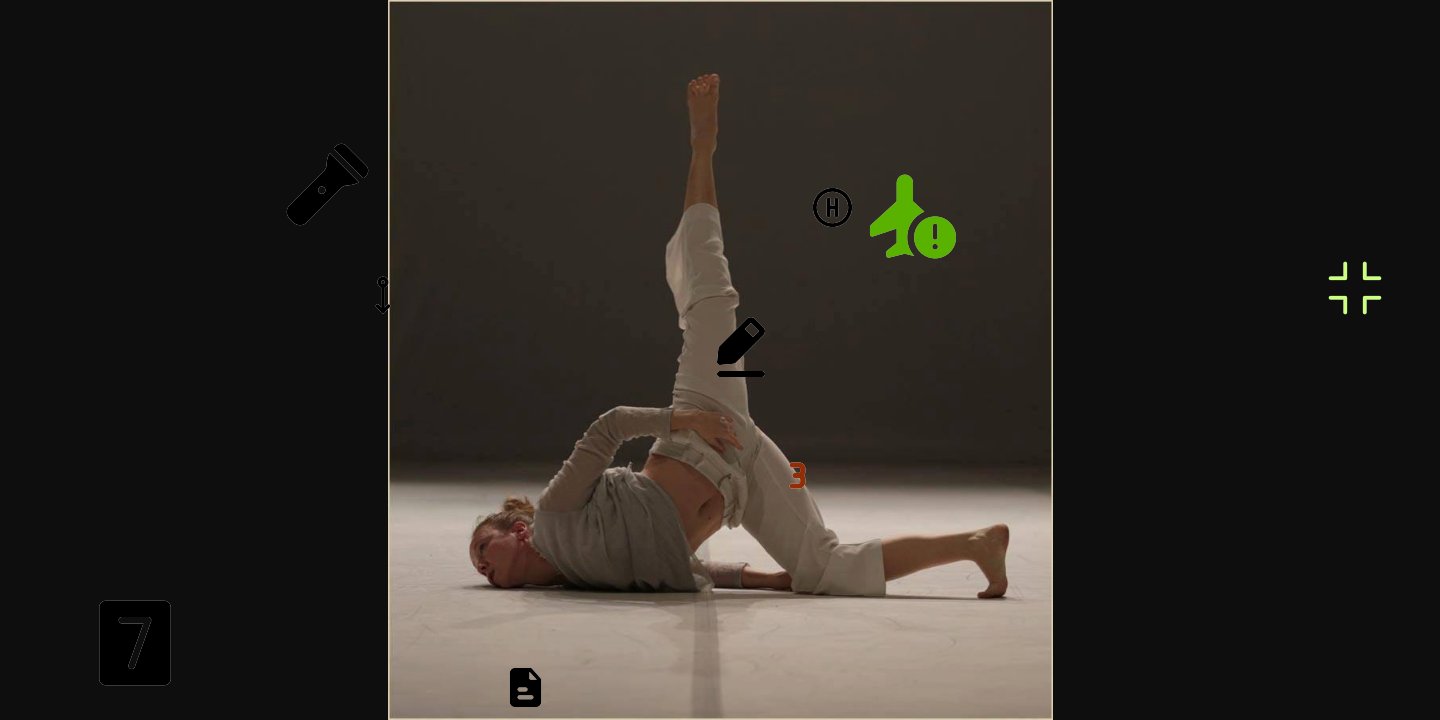 The height and width of the screenshot is (720, 1440). Describe the element at coordinates (327, 184) in the screenshot. I see `turn on device flashlight` at that location.